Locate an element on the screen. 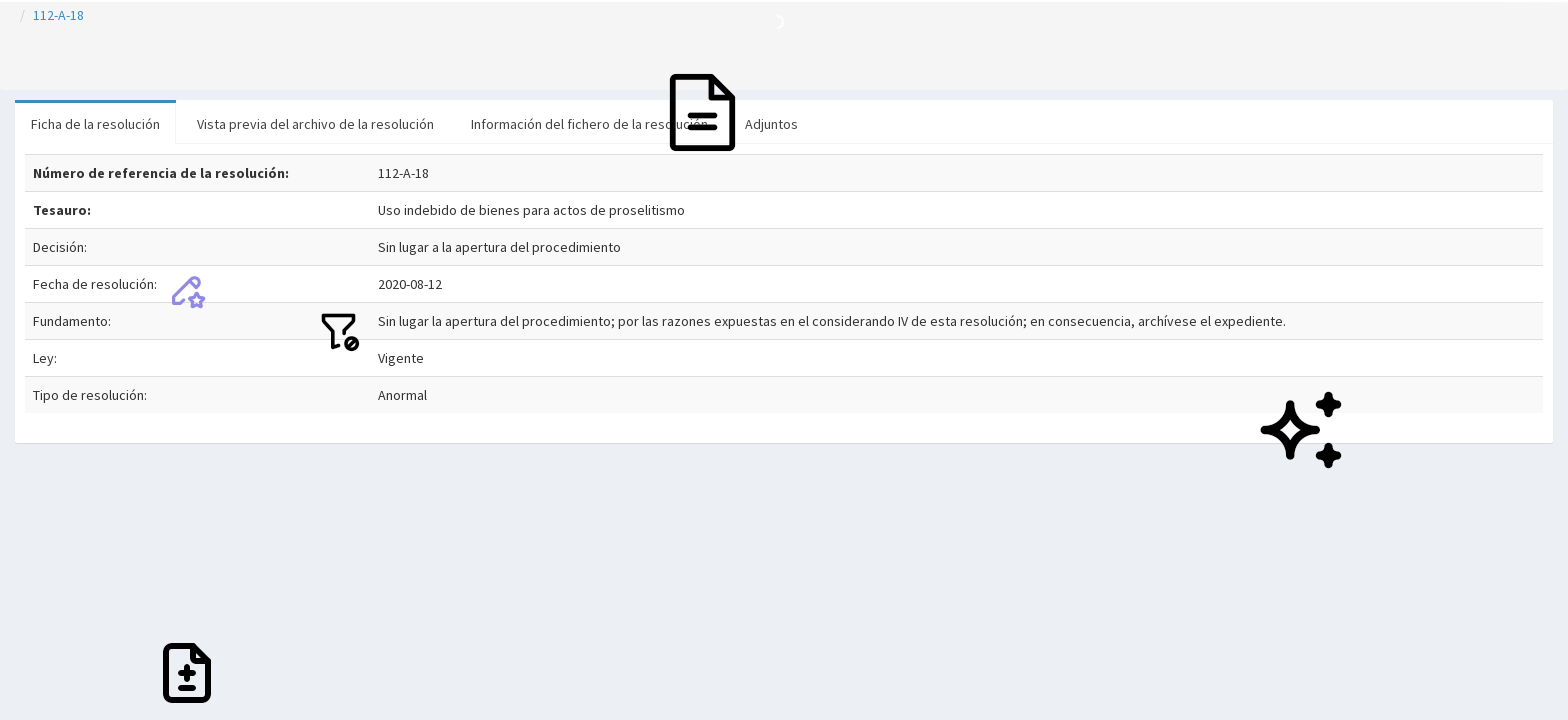 The width and height of the screenshot is (1568, 720). indicates AI-generated or enhanced content is located at coordinates (1303, 430).